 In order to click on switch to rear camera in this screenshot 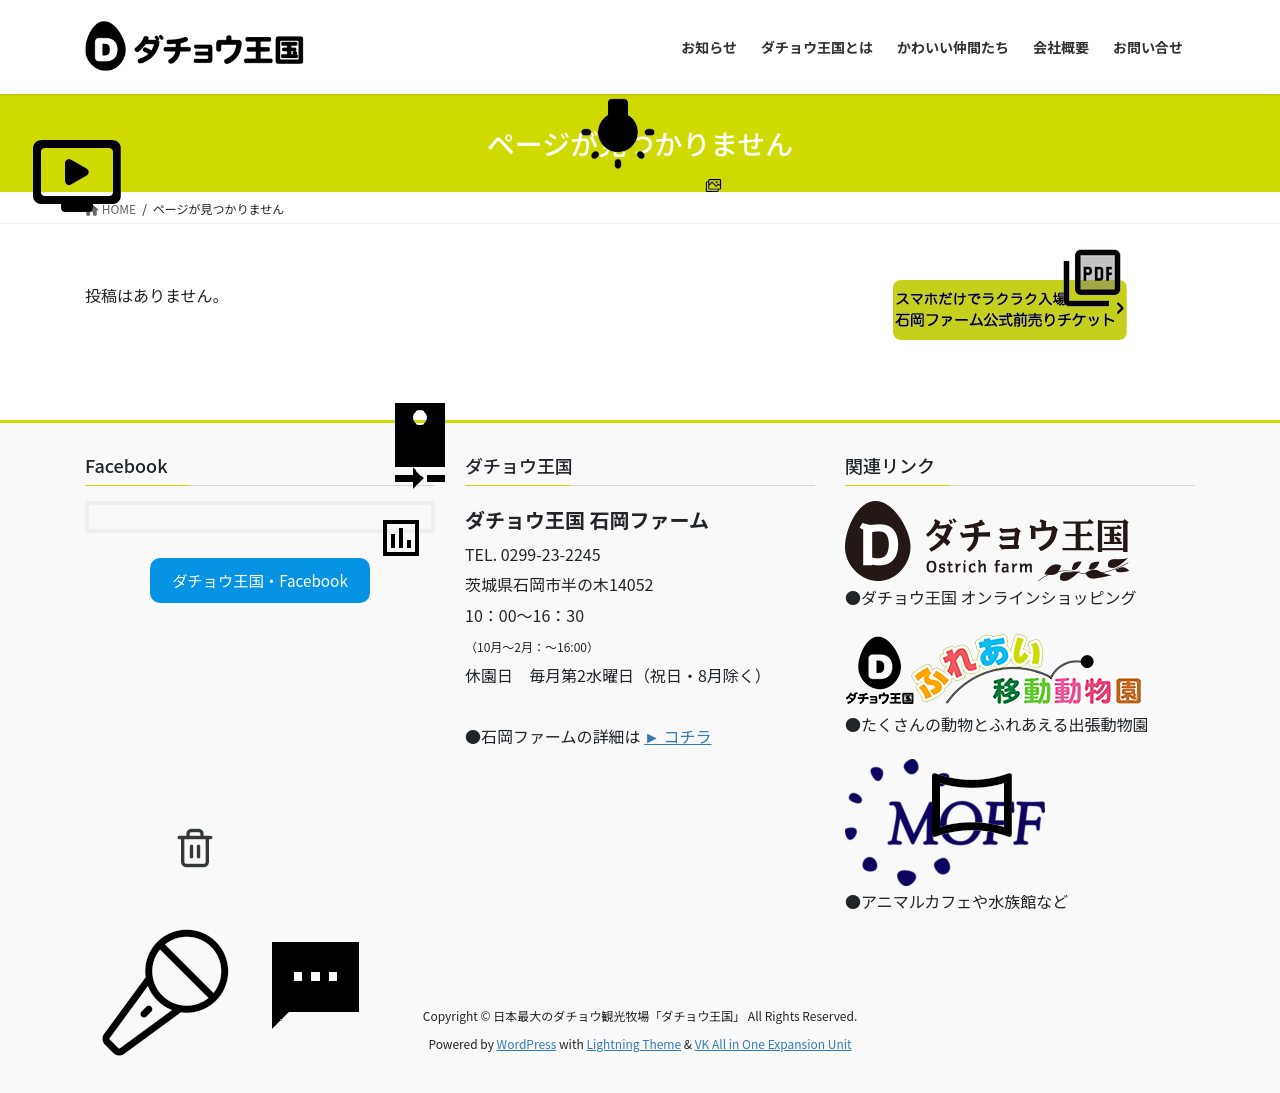, I will do `click(420, 446)`.